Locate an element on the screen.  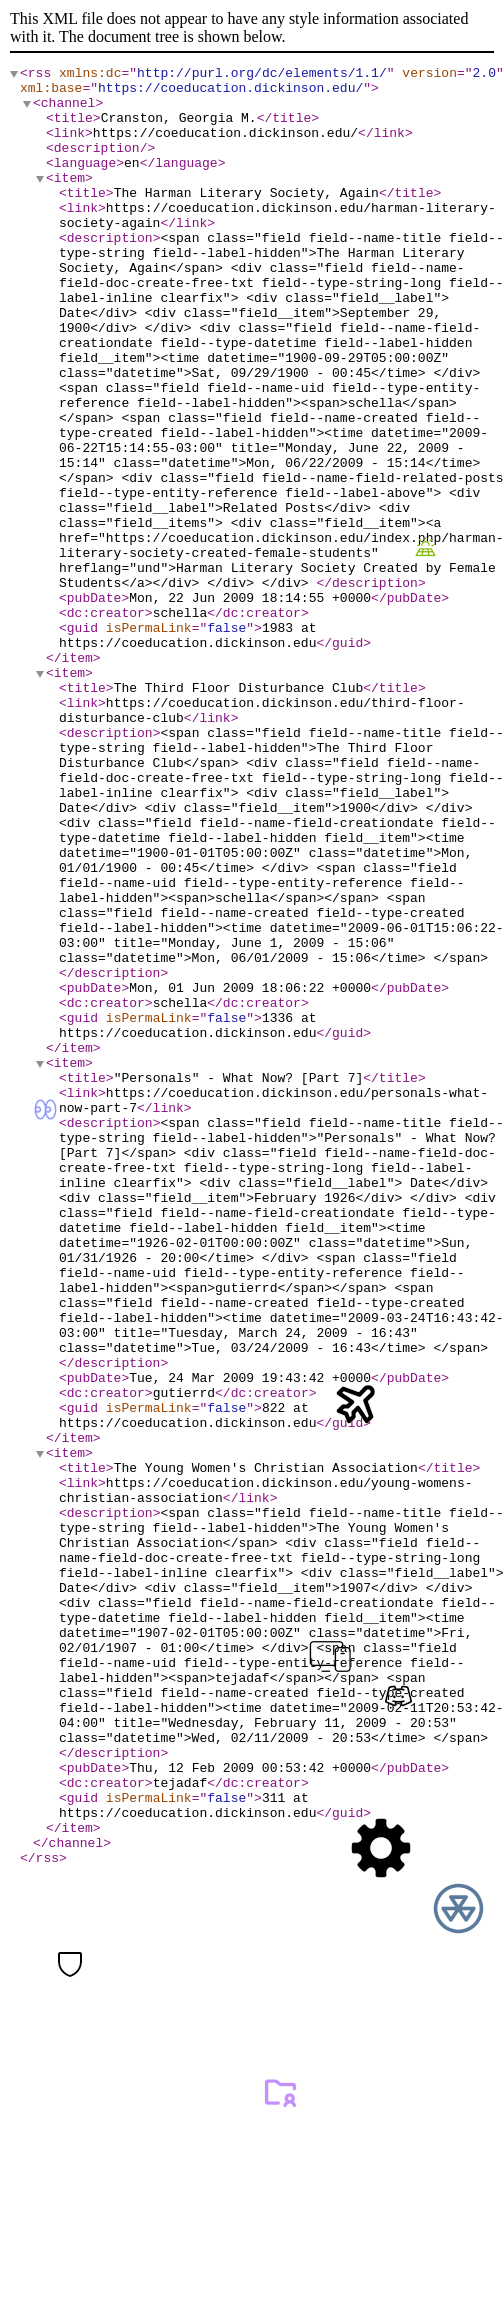
fallout shelter or nuclear safety indicator is located at coordinates (458, 1908).